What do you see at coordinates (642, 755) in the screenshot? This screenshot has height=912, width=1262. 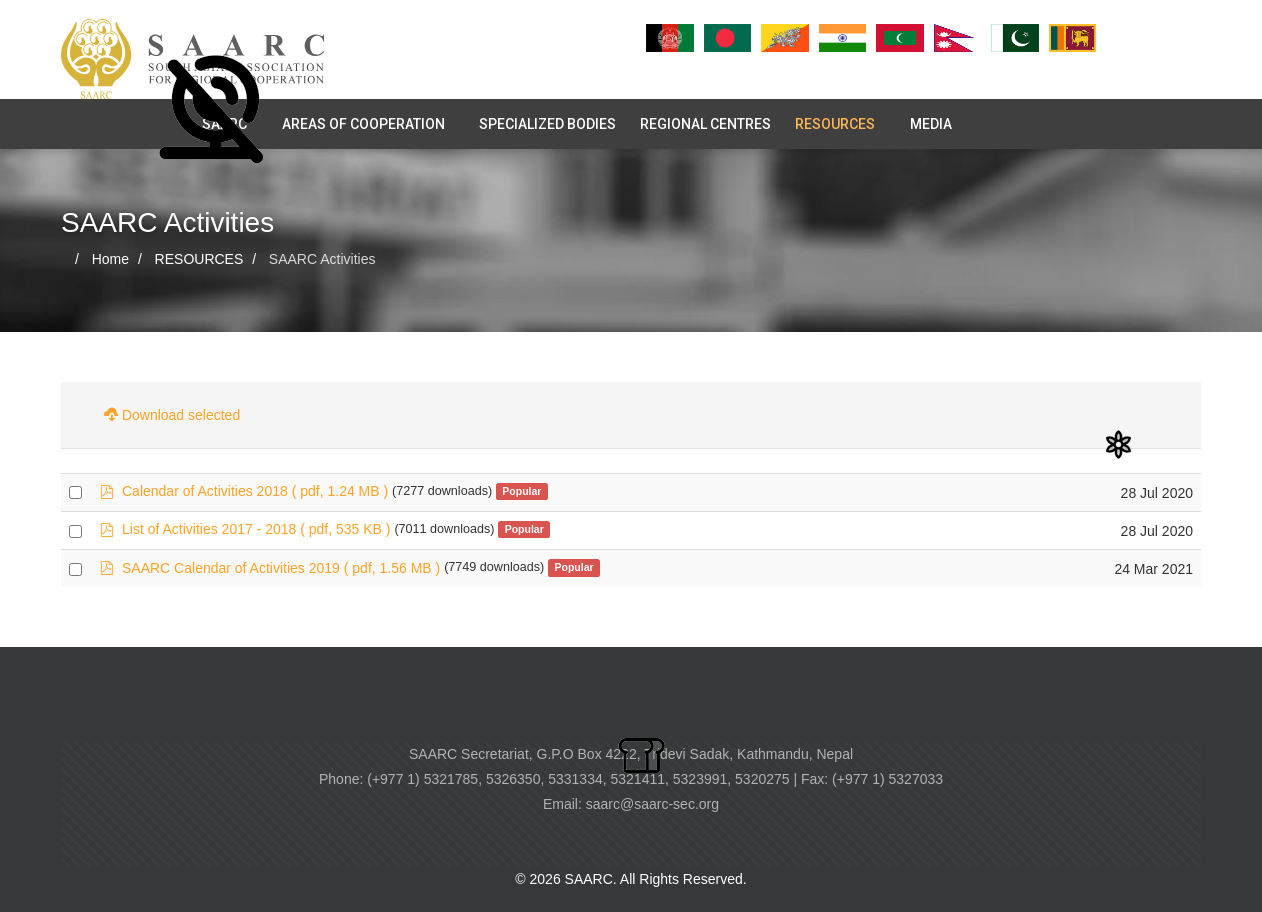 I see `browse bakery or bread products` at bounding box center [642, 755].